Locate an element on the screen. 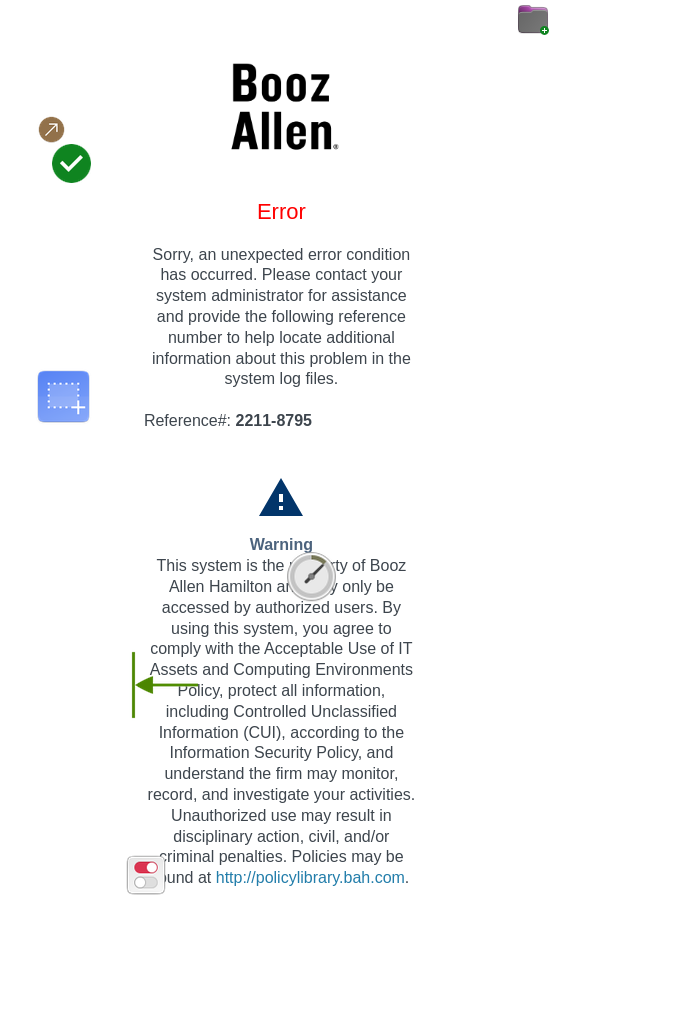 The height and width of the screenshot is (1025, 689). indicates a symbolic link or shortcut to another file is located at coordinates (51, 129).